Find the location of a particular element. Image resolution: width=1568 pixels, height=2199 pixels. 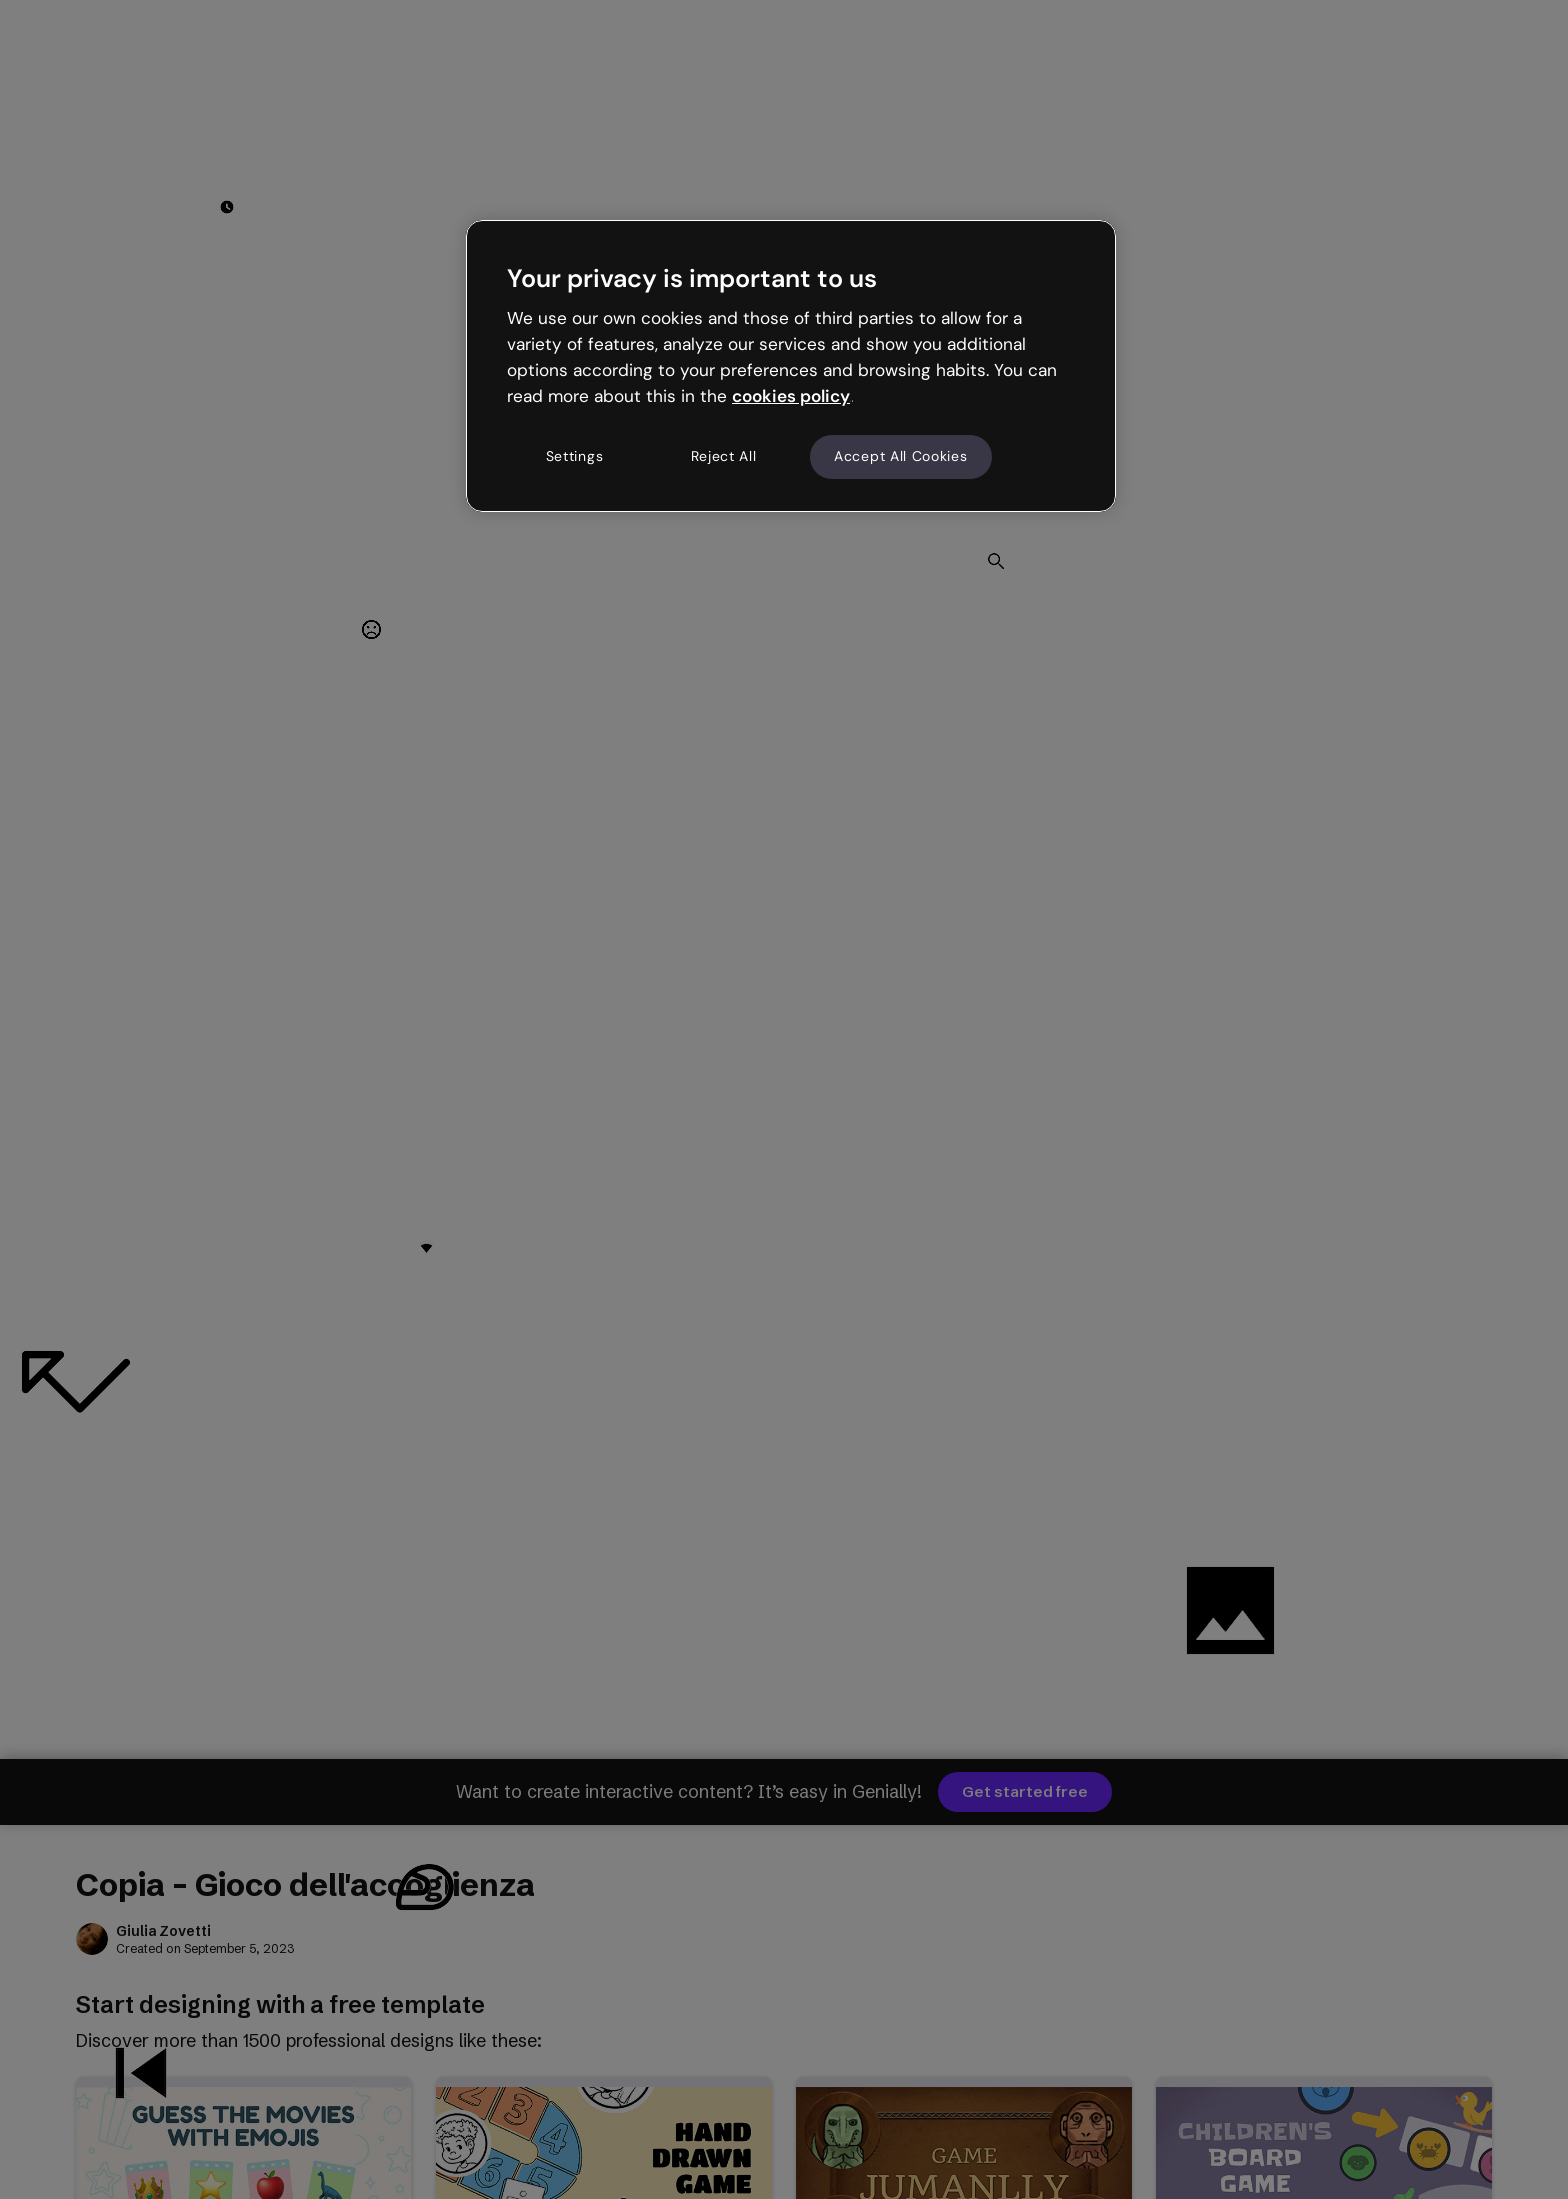

search for content or items is located at coordinates (996, 561).